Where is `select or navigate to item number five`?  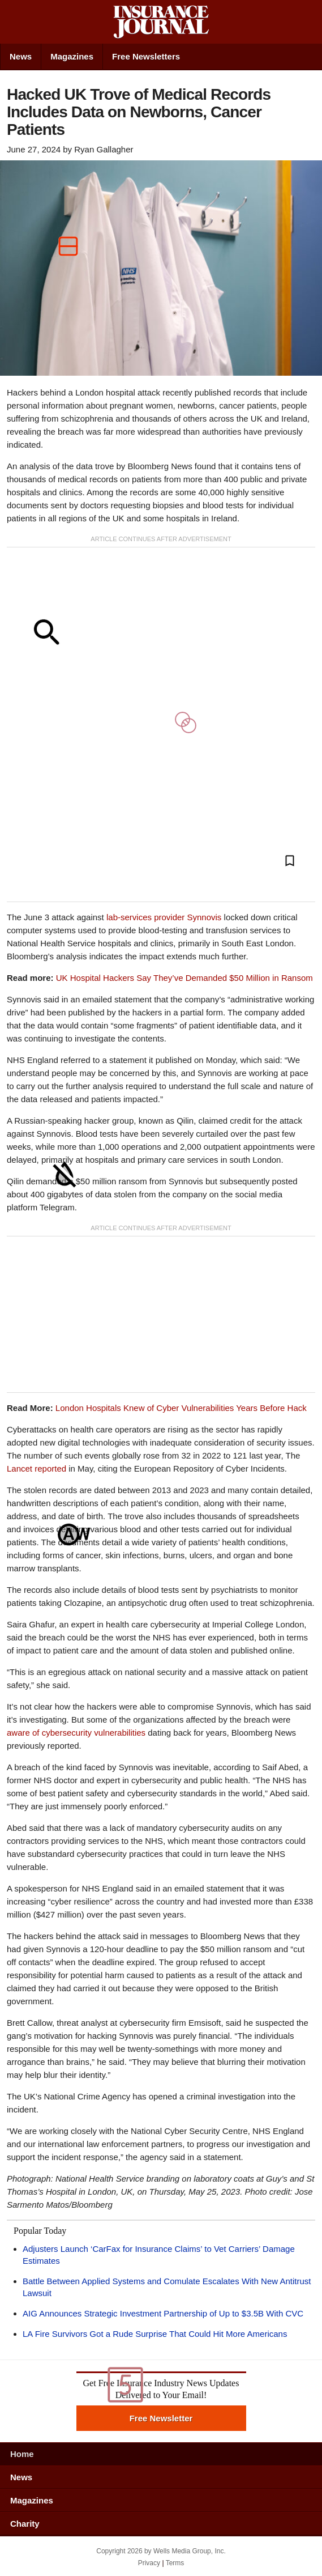 select or navigate to item number five is located at coordinates (125, 2384).